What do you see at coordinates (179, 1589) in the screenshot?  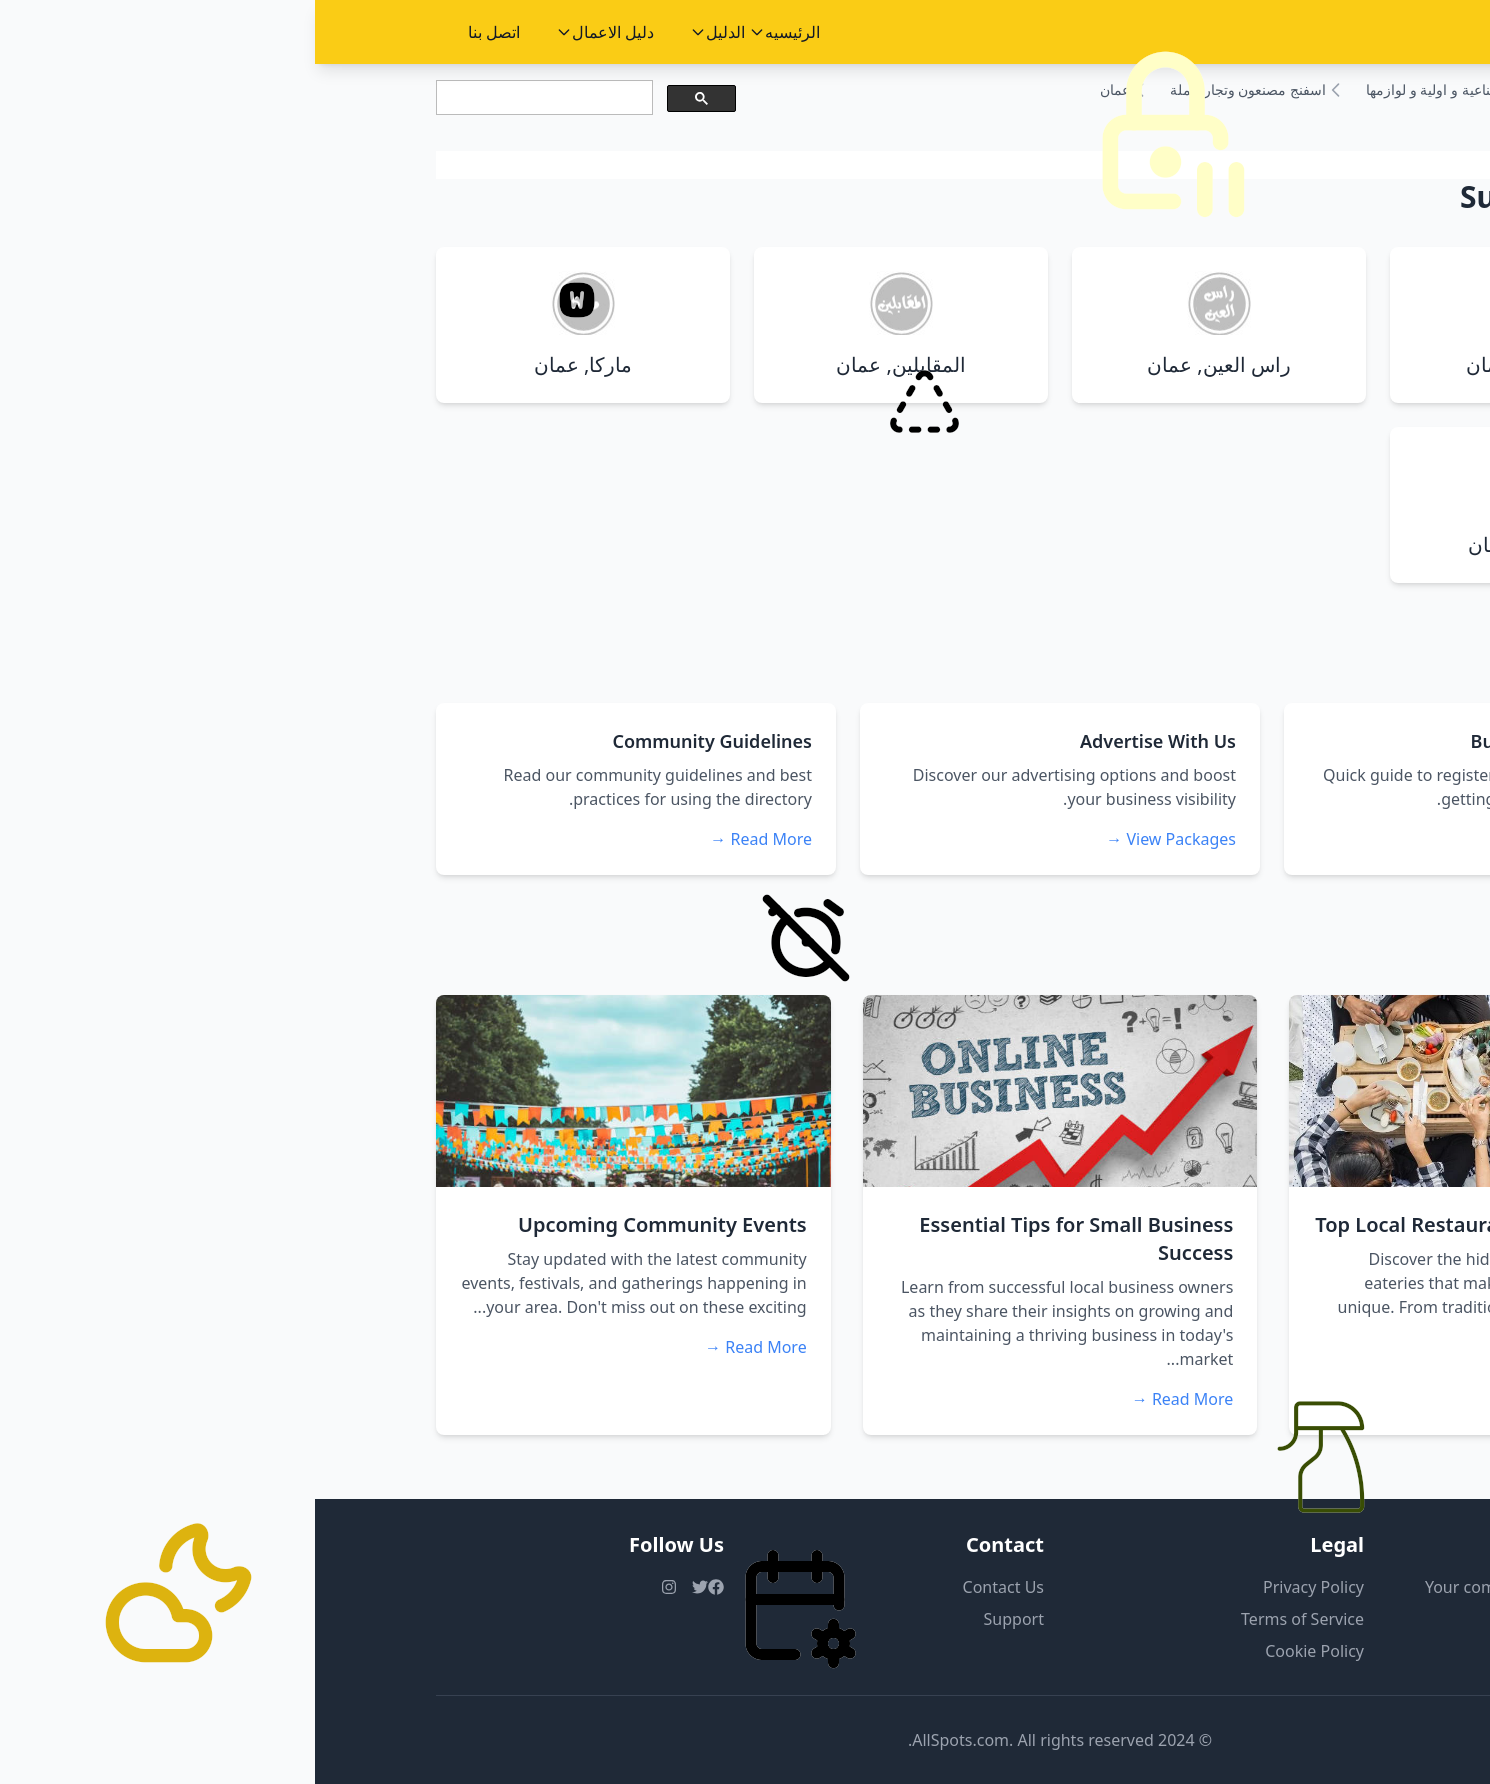 I see `indicates nighttime or evening weather conditions` at bounding box center [179, 1589].